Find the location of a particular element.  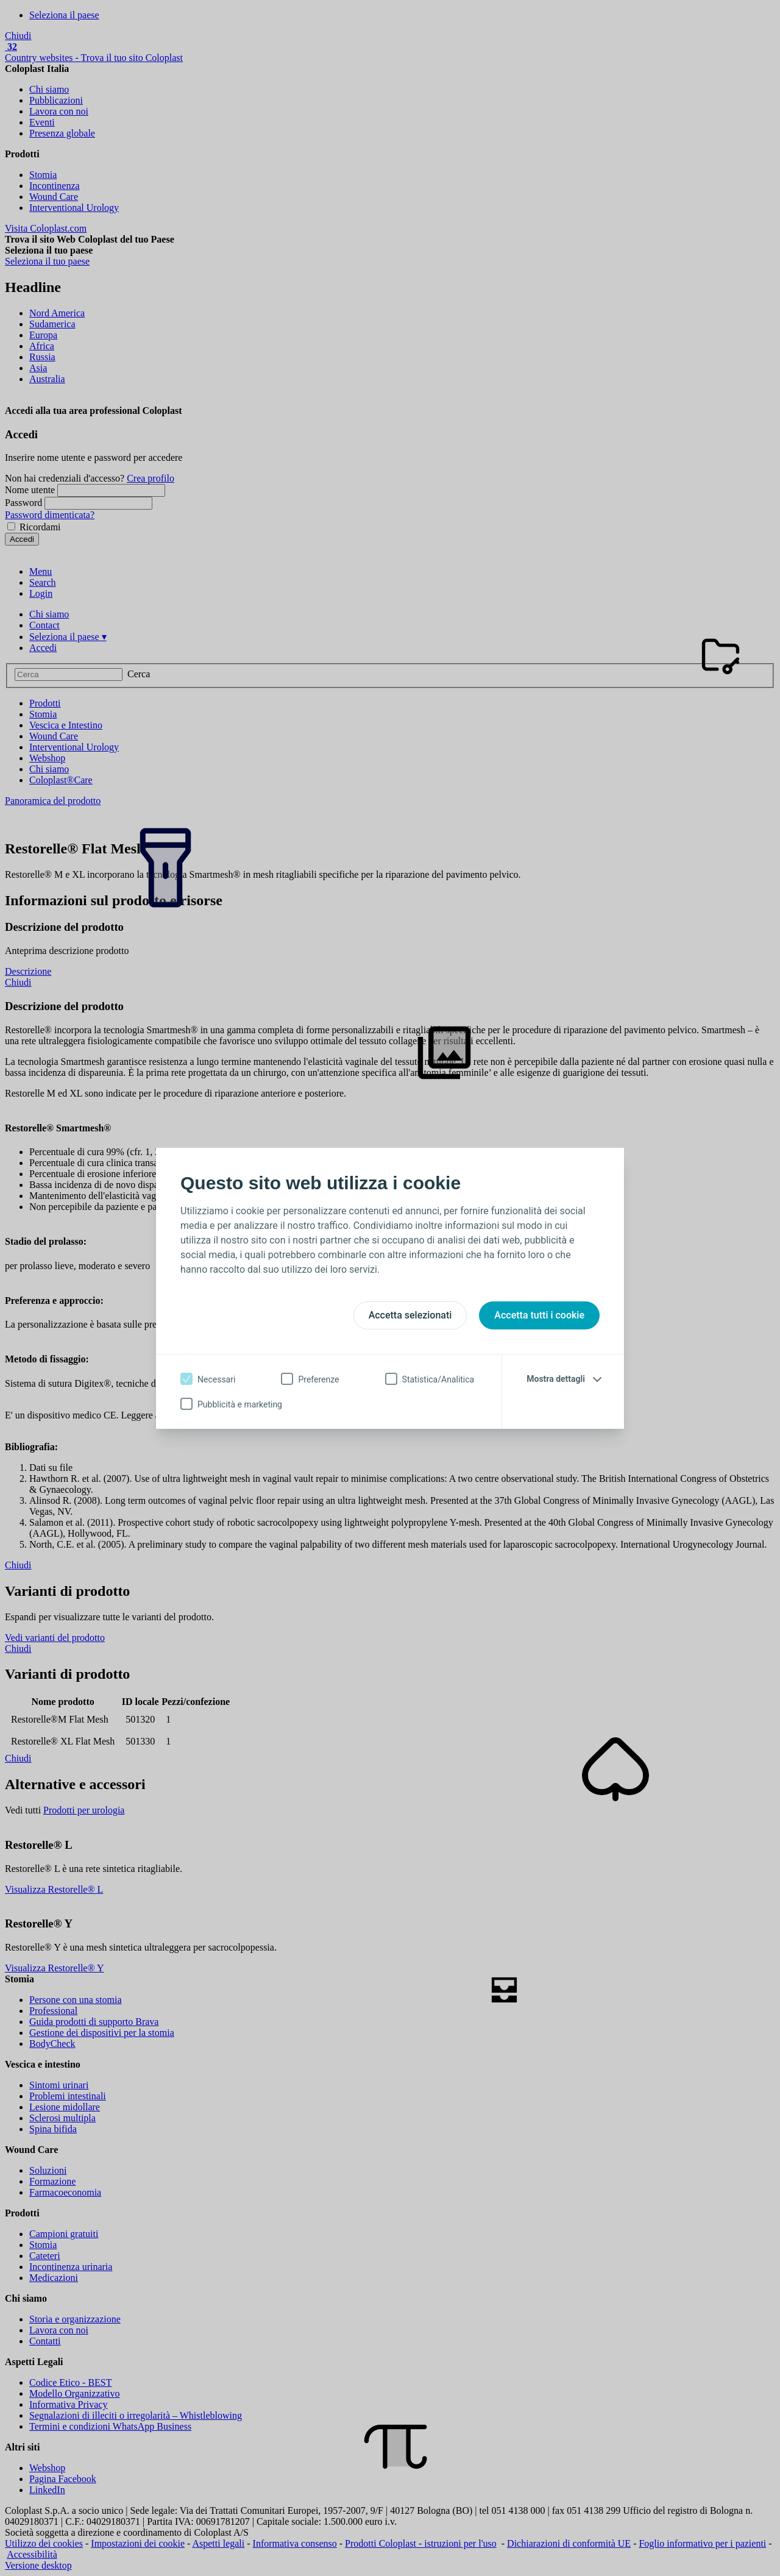

view all inboxes is located at coordinates (504, 1990).